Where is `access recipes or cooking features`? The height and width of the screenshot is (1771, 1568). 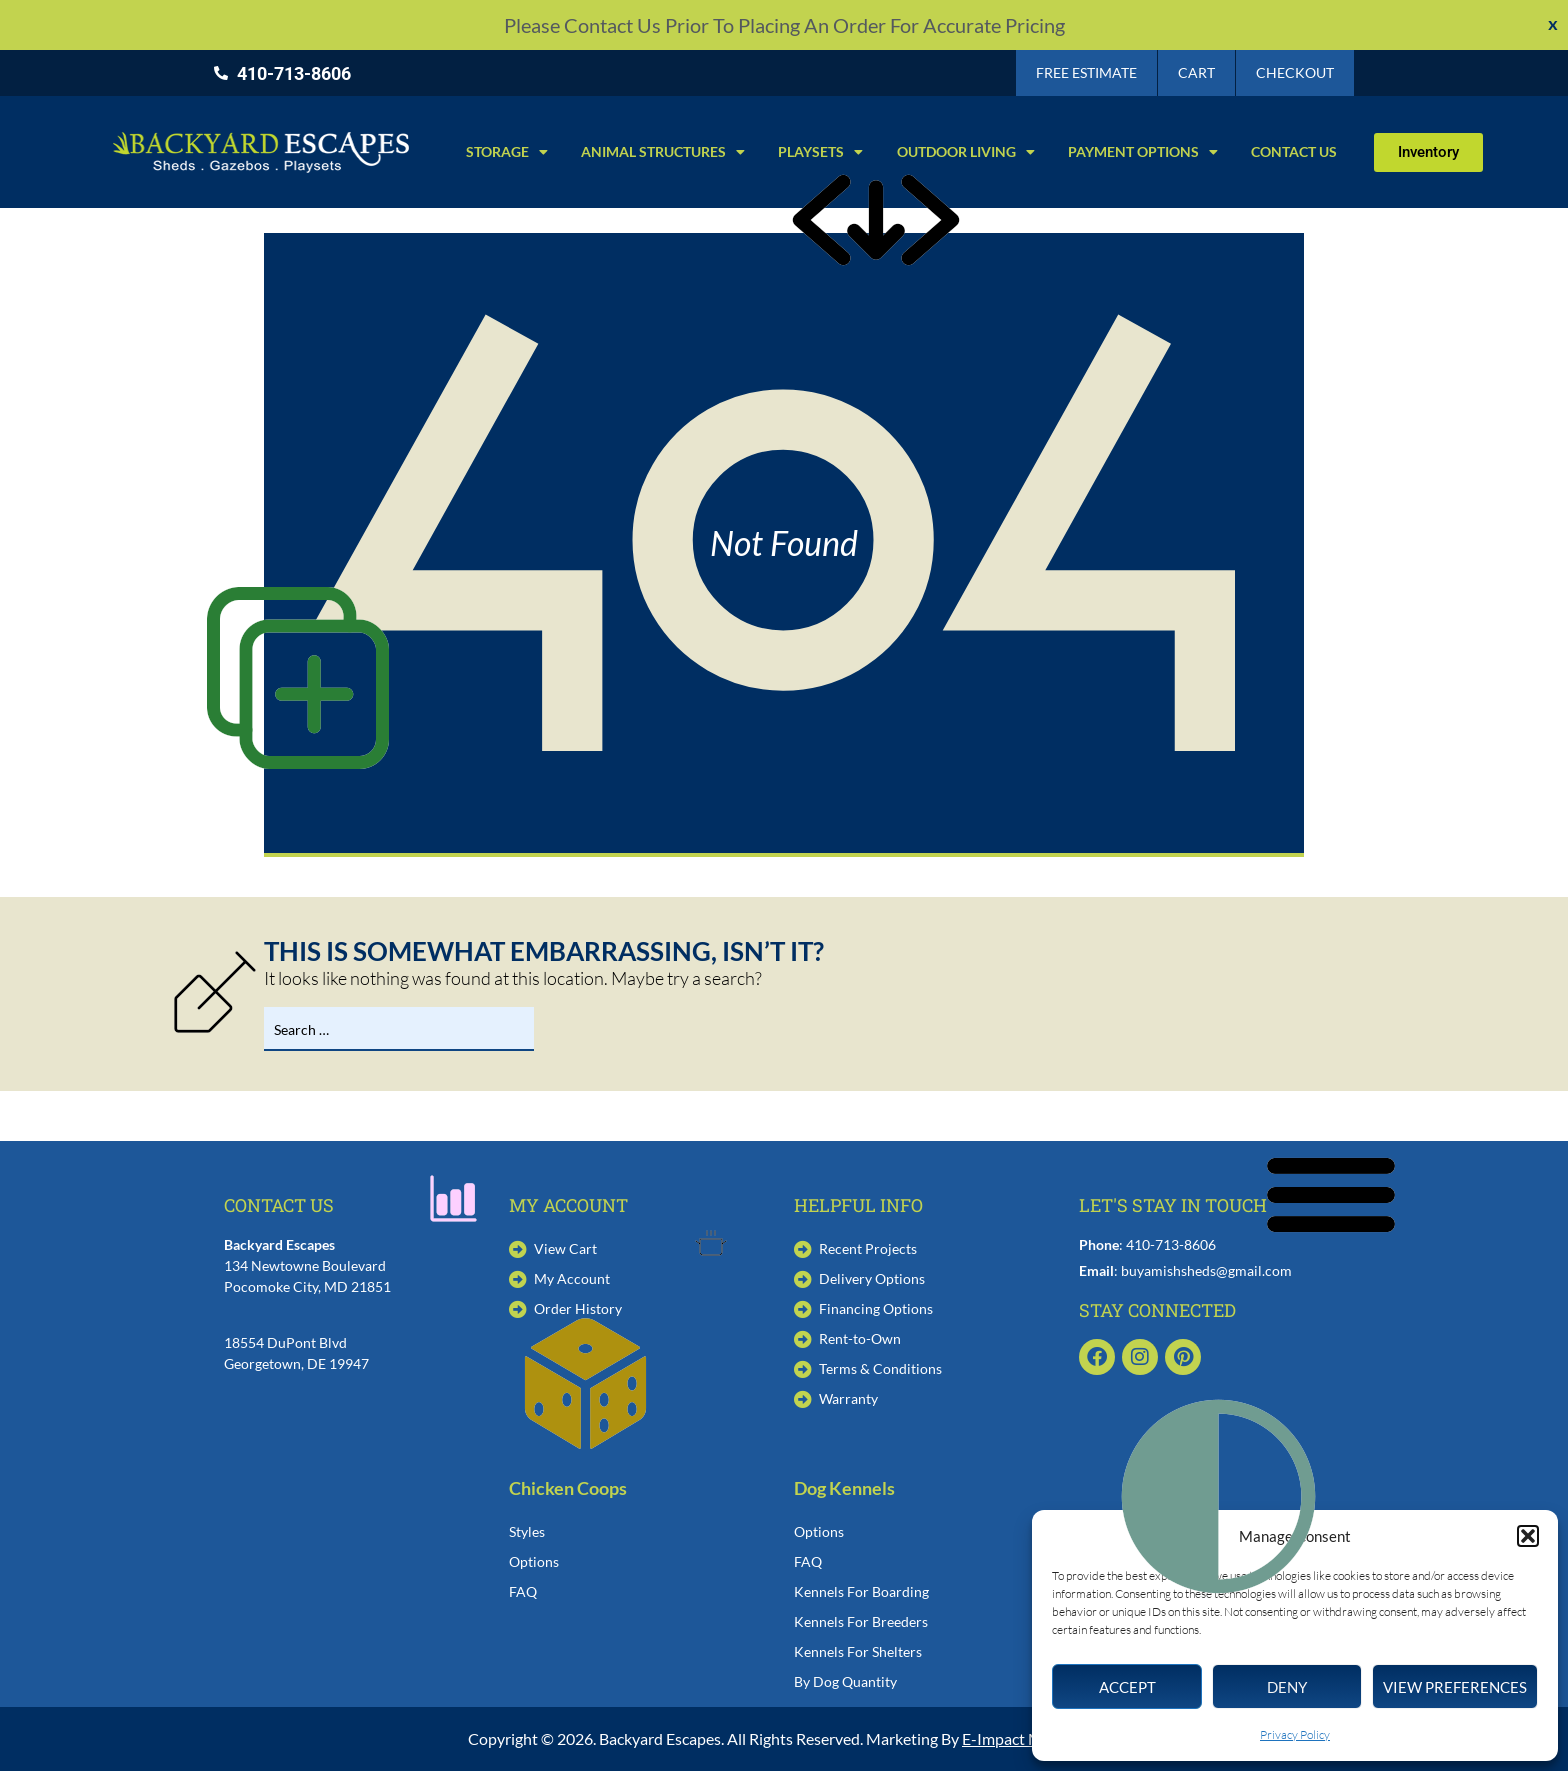
access recipes or cooking features is located at coordinates (711, 1245).